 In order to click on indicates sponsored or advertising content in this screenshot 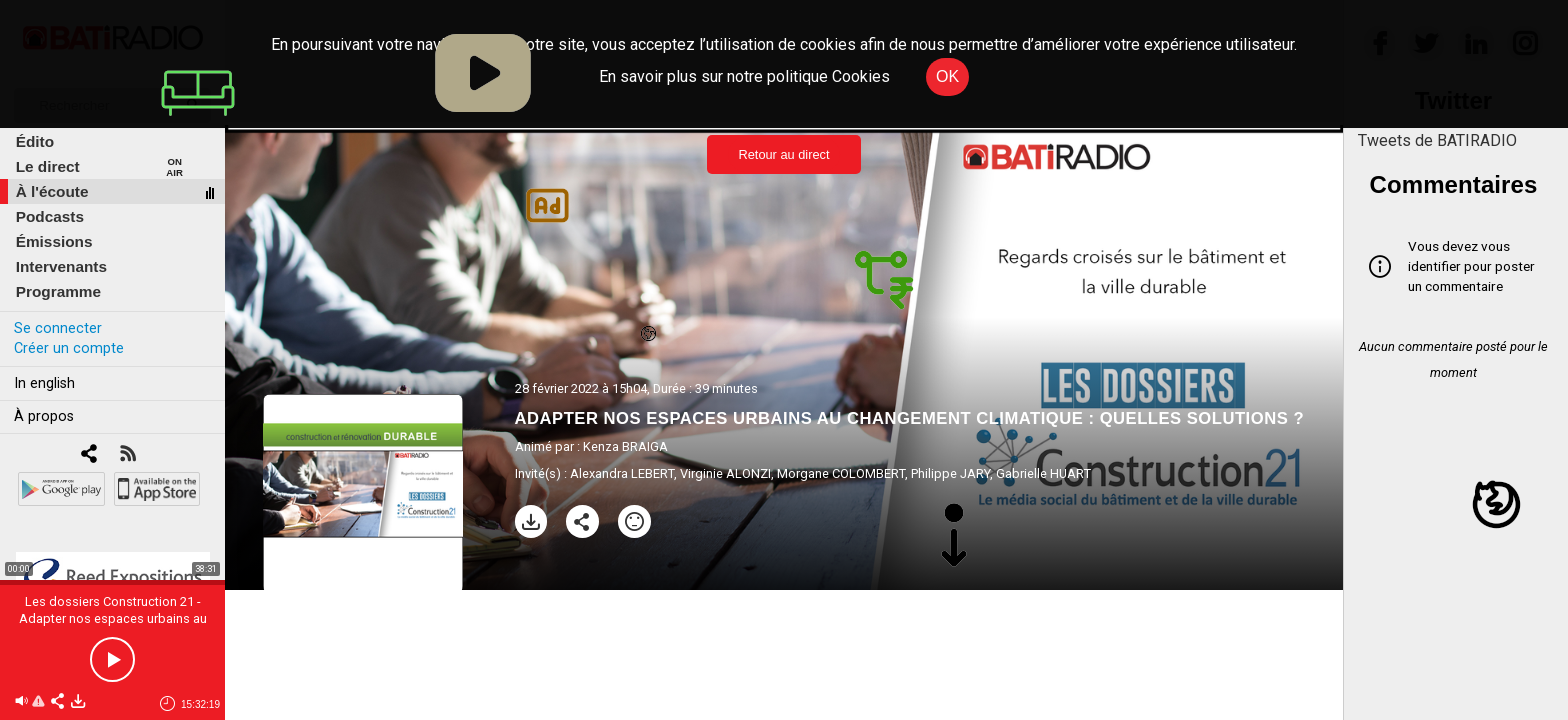, I will do `click(547, 205)`.